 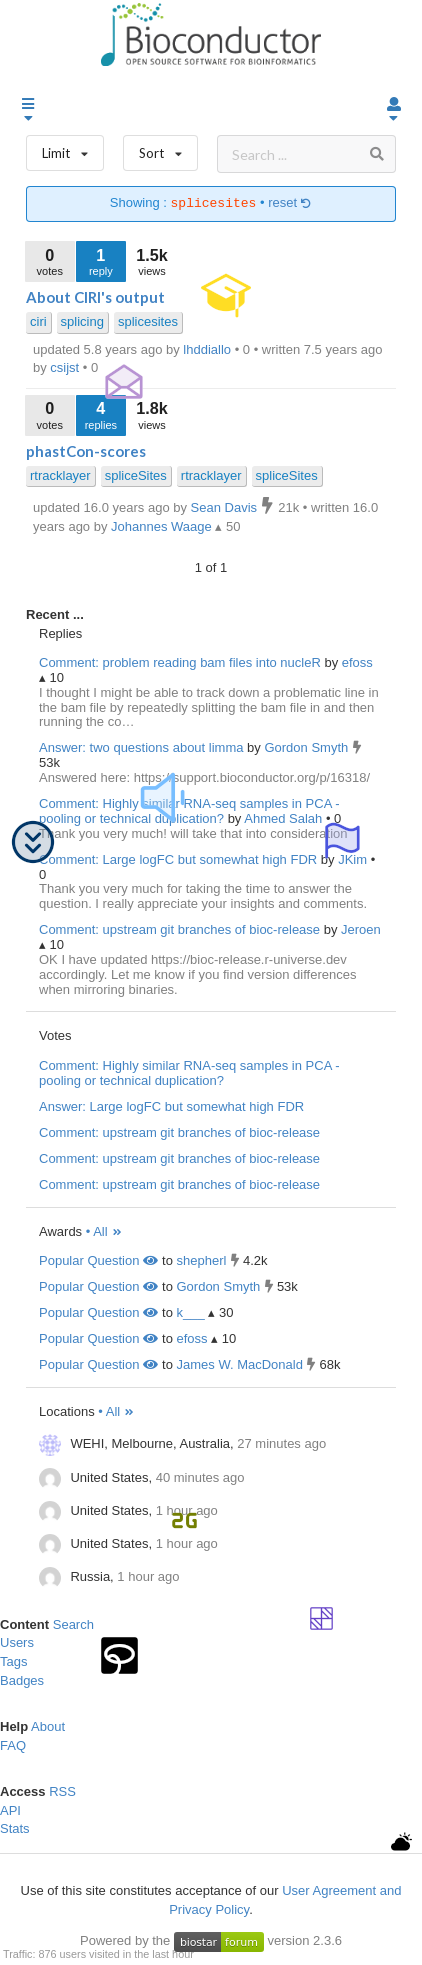 What do you see at coordinates (226, 294) in the screenshot?
I see `access education or learning features` at bounding box center [226, 294].